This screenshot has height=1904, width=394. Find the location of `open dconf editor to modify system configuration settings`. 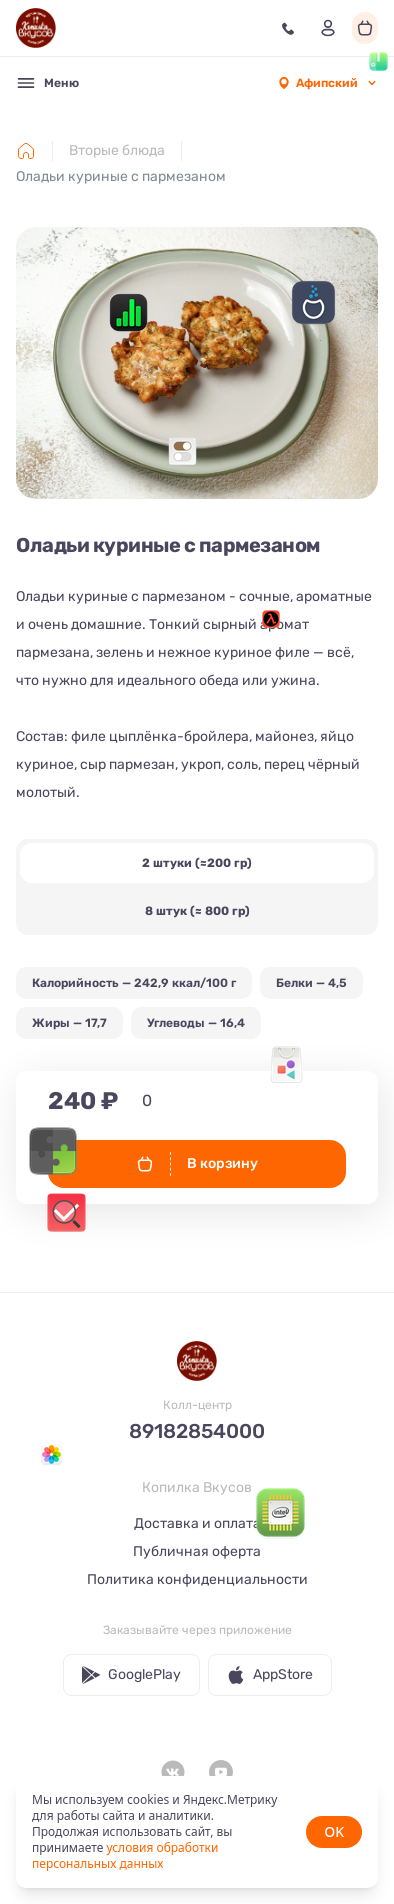

open dconf editor to modify system configuration settings is located at coordinates (66, 1212).